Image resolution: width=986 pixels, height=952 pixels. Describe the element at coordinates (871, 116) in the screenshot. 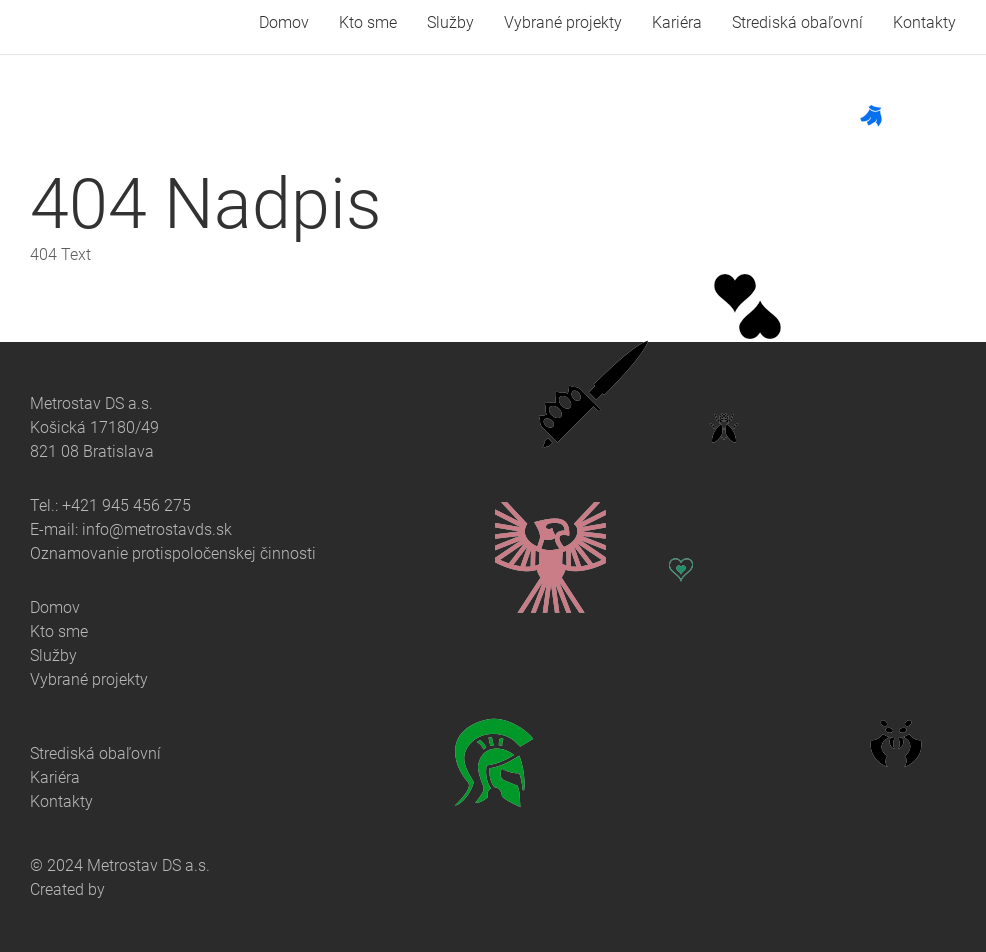

I see `equip a cape or cloak item` at that location.